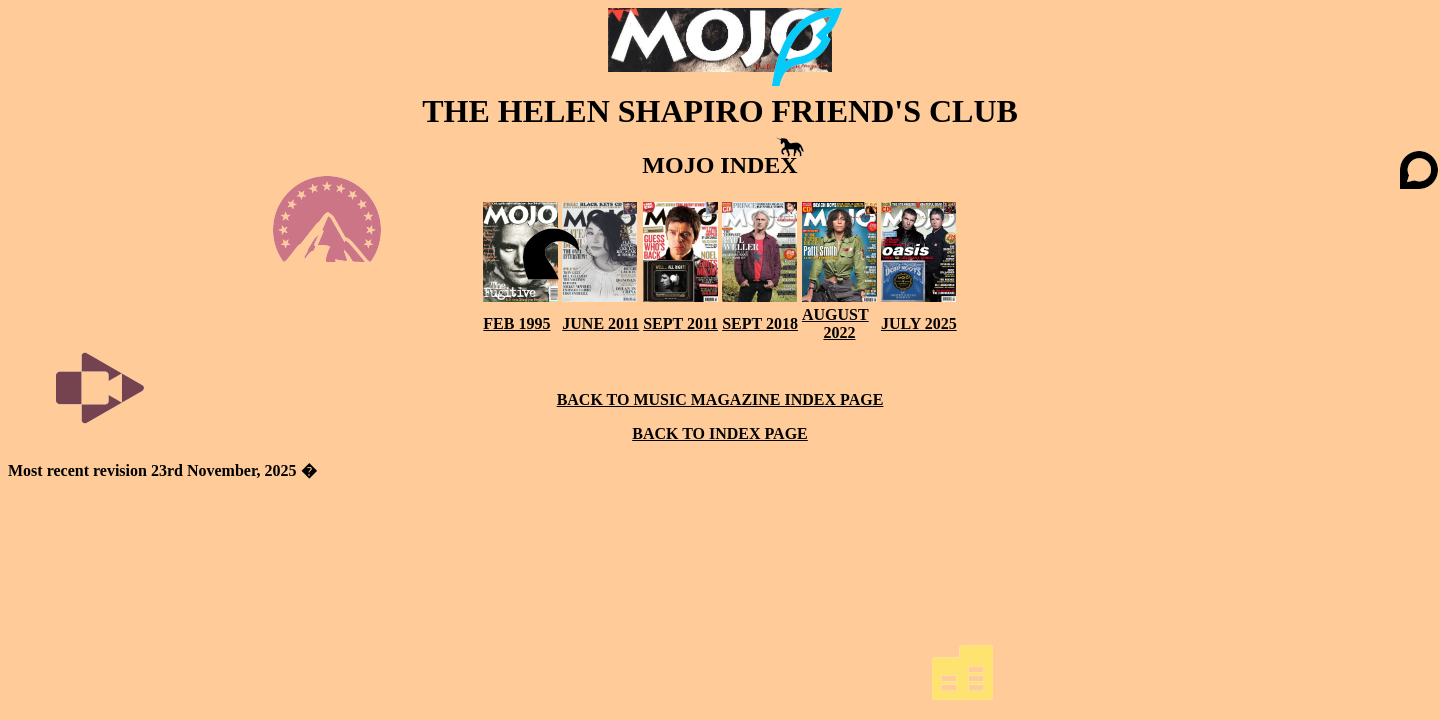 The image size is (1440, 720). Describe the element at coordinates (327, 219) in the screenshot. I see `open the Paramount+ streaming app` at that location.